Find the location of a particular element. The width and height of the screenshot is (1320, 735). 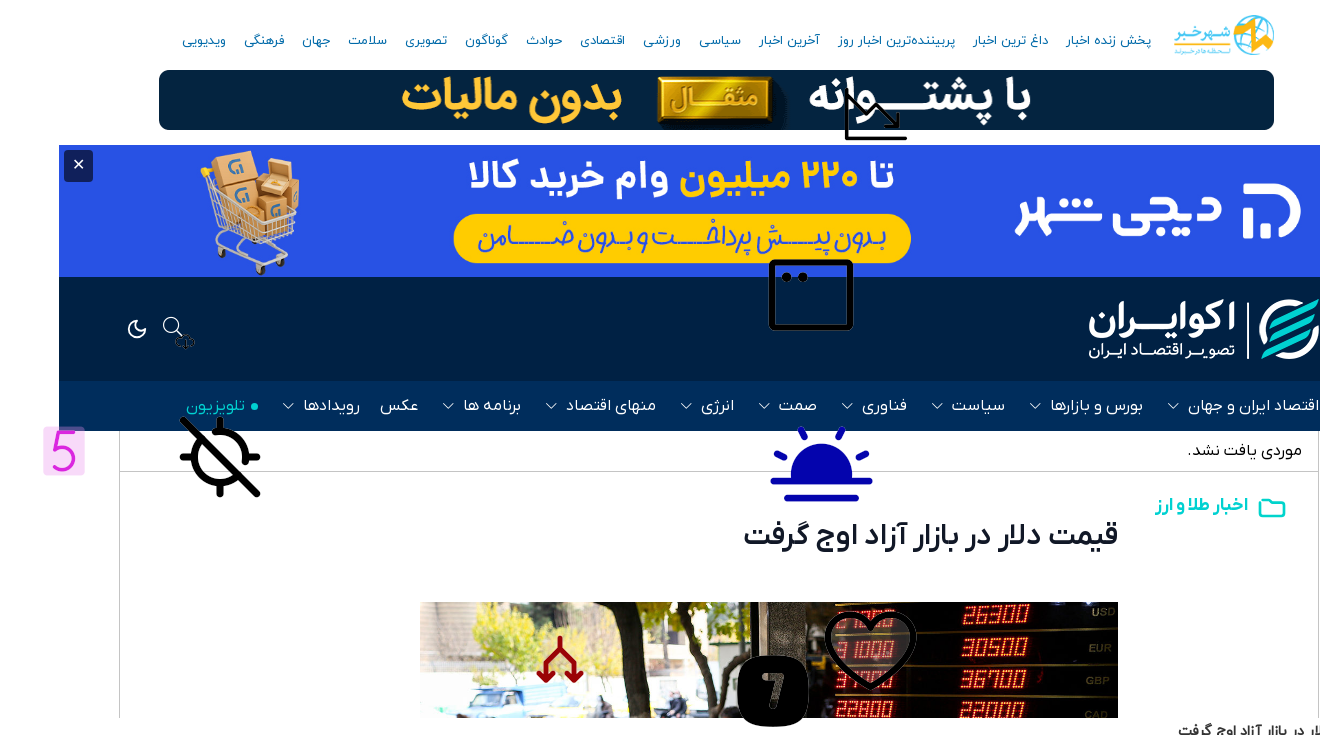

indicates the number five in a sequence or list is located at coordinates (64, 451).